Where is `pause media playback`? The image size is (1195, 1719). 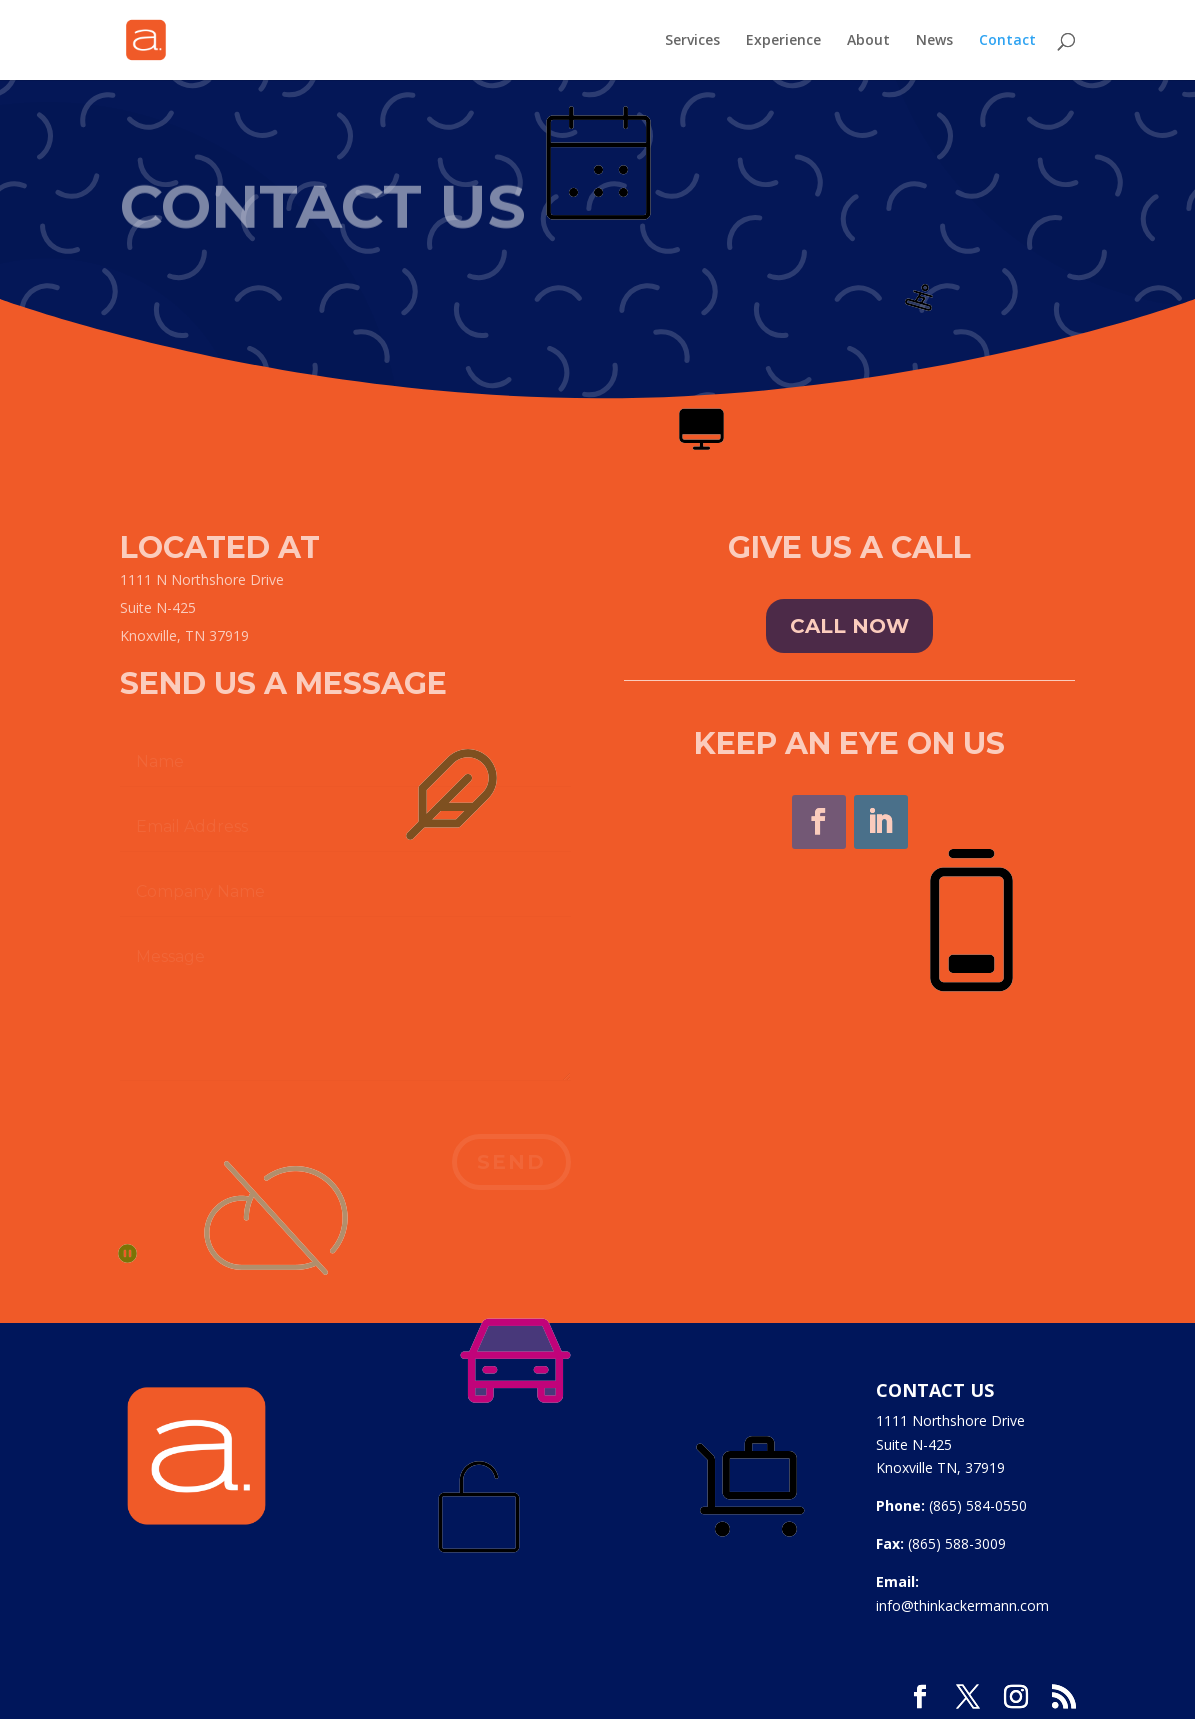
pause media playback is located at coordinates (127, 1253).